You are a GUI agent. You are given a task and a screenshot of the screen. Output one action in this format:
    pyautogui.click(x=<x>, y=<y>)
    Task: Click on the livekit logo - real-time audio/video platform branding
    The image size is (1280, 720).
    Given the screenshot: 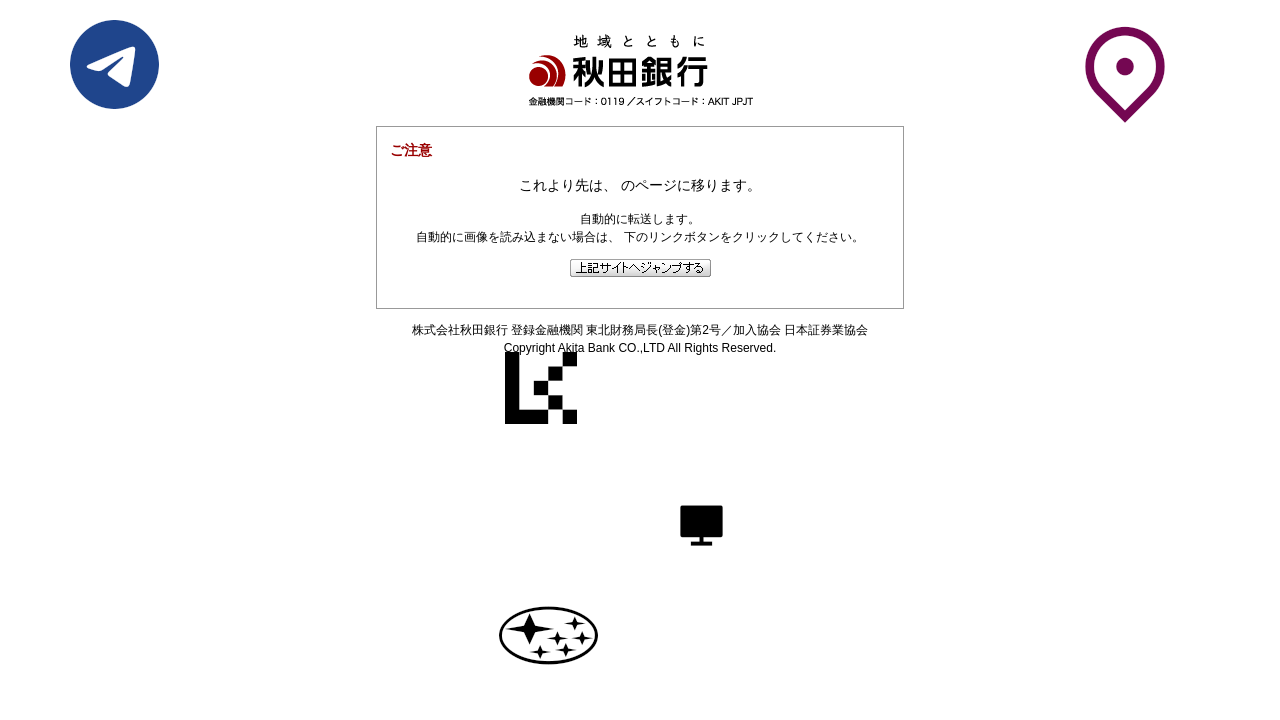 What is the action you would take?
    pyautogui.click(x=541, y=388)
    